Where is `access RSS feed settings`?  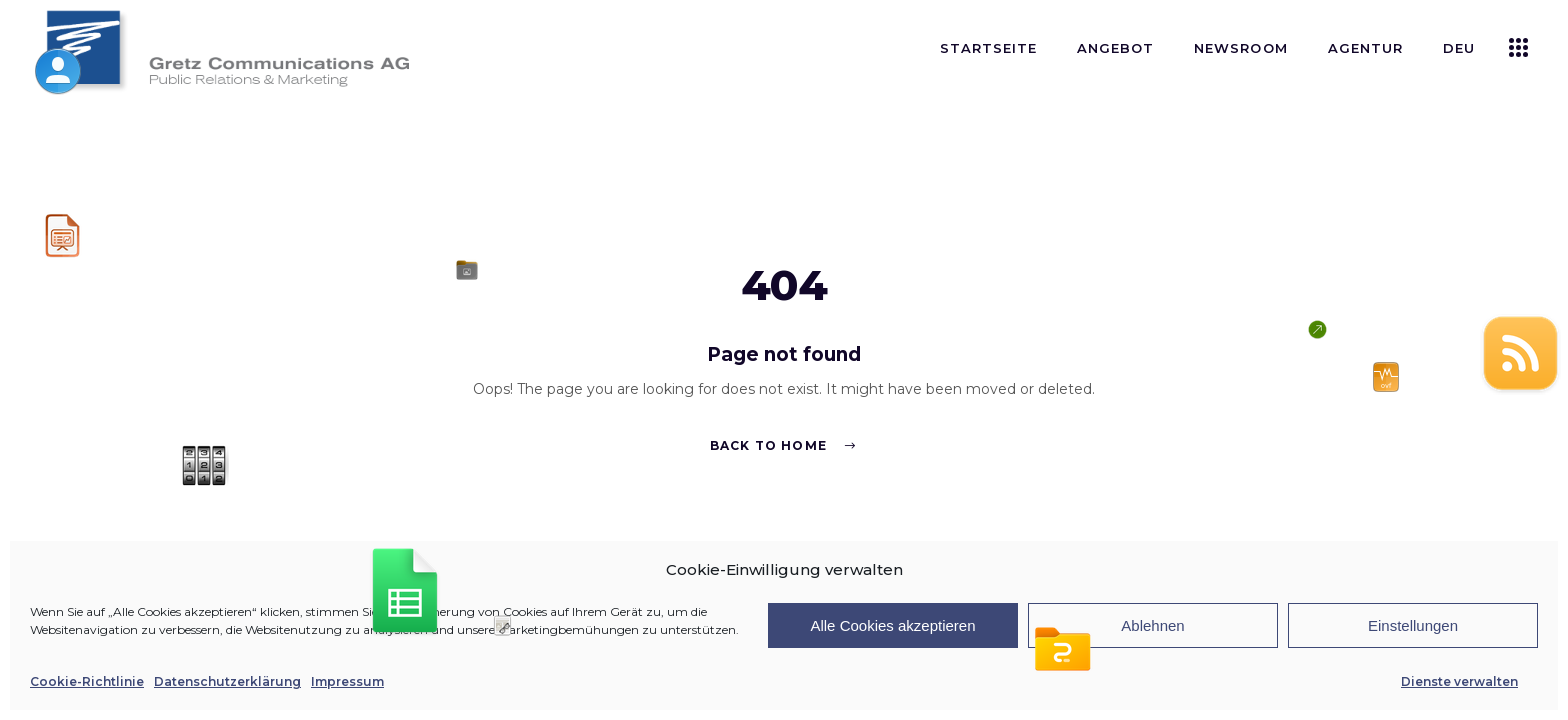 access RSS feed settings is located at coordinates (1520, 354).